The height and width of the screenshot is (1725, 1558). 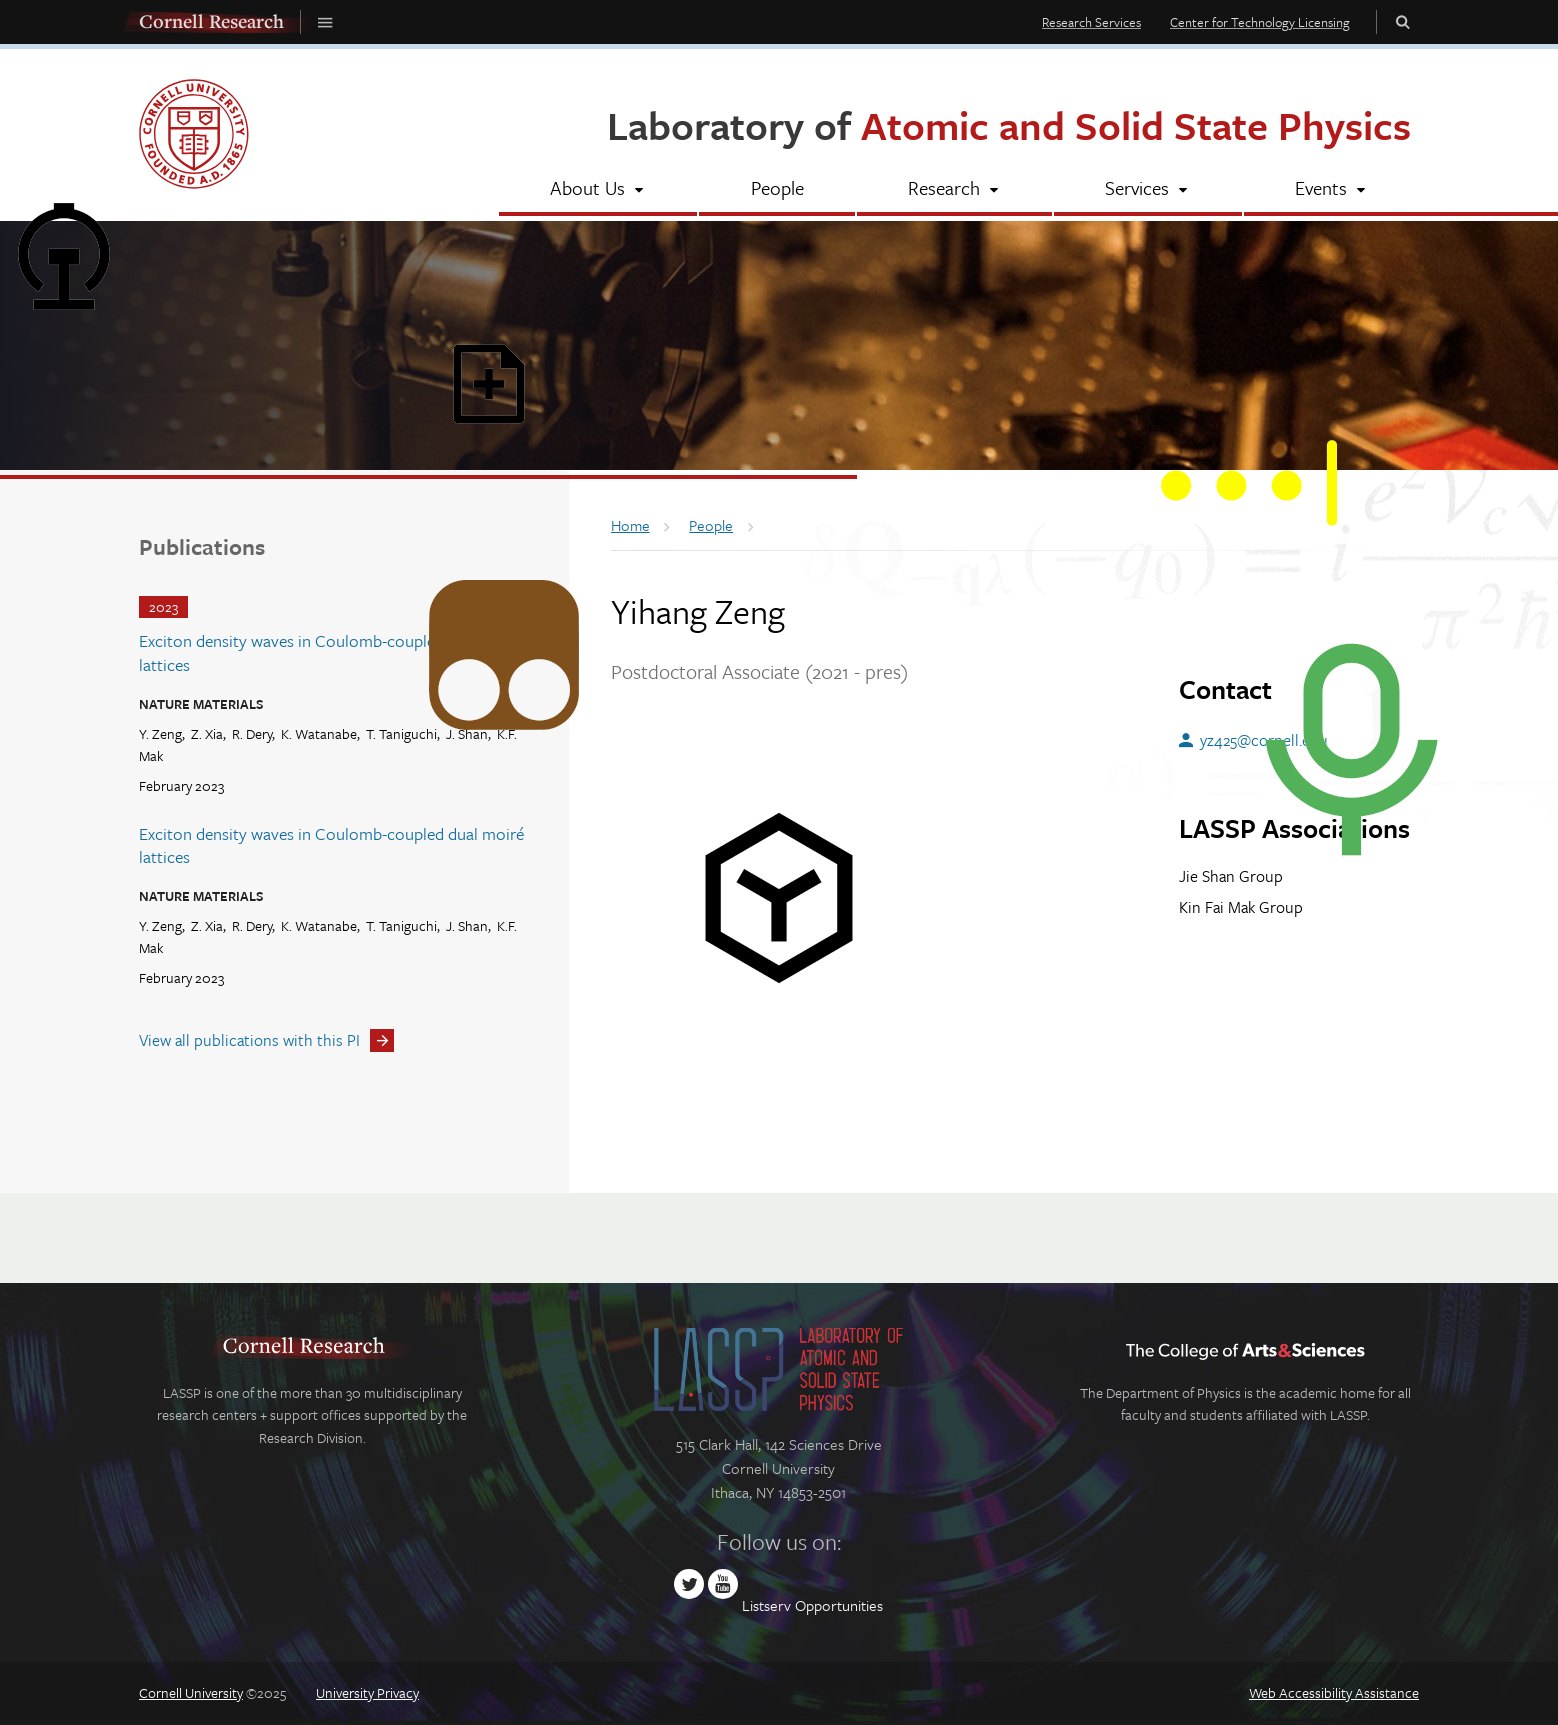 What do you see at coordinates (779, 898) in the screenshot?
I see `view instance details` at bounding box center [779, 898].